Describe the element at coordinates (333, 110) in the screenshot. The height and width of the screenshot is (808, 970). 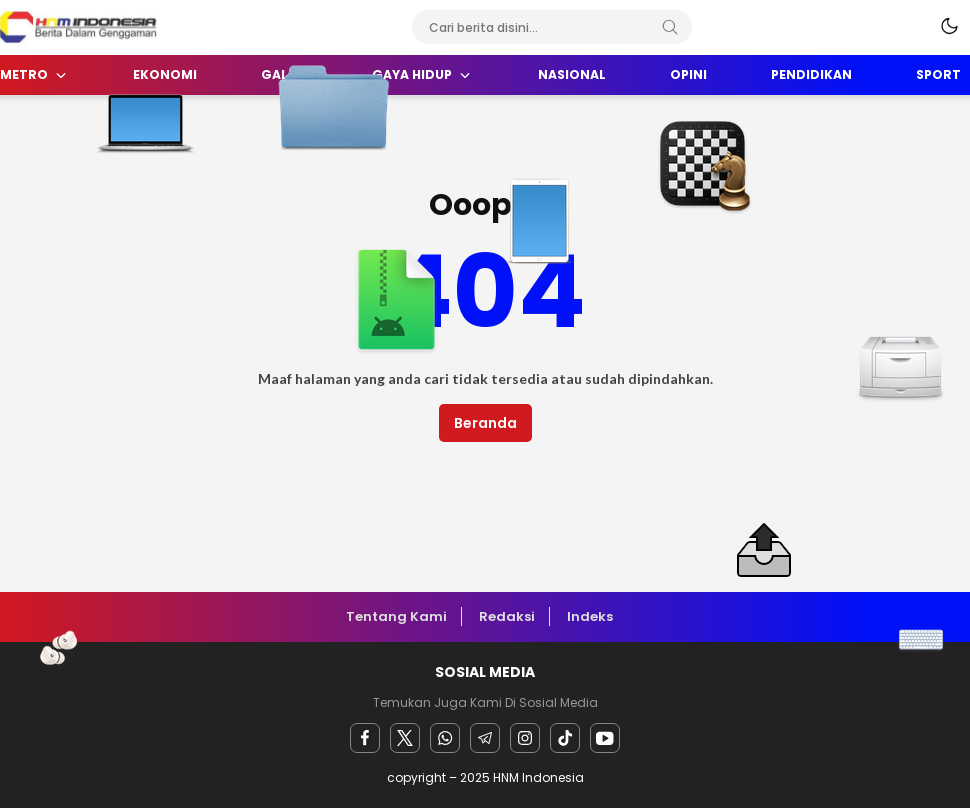
I see `access notes or text annotations in the organizer` at that location.